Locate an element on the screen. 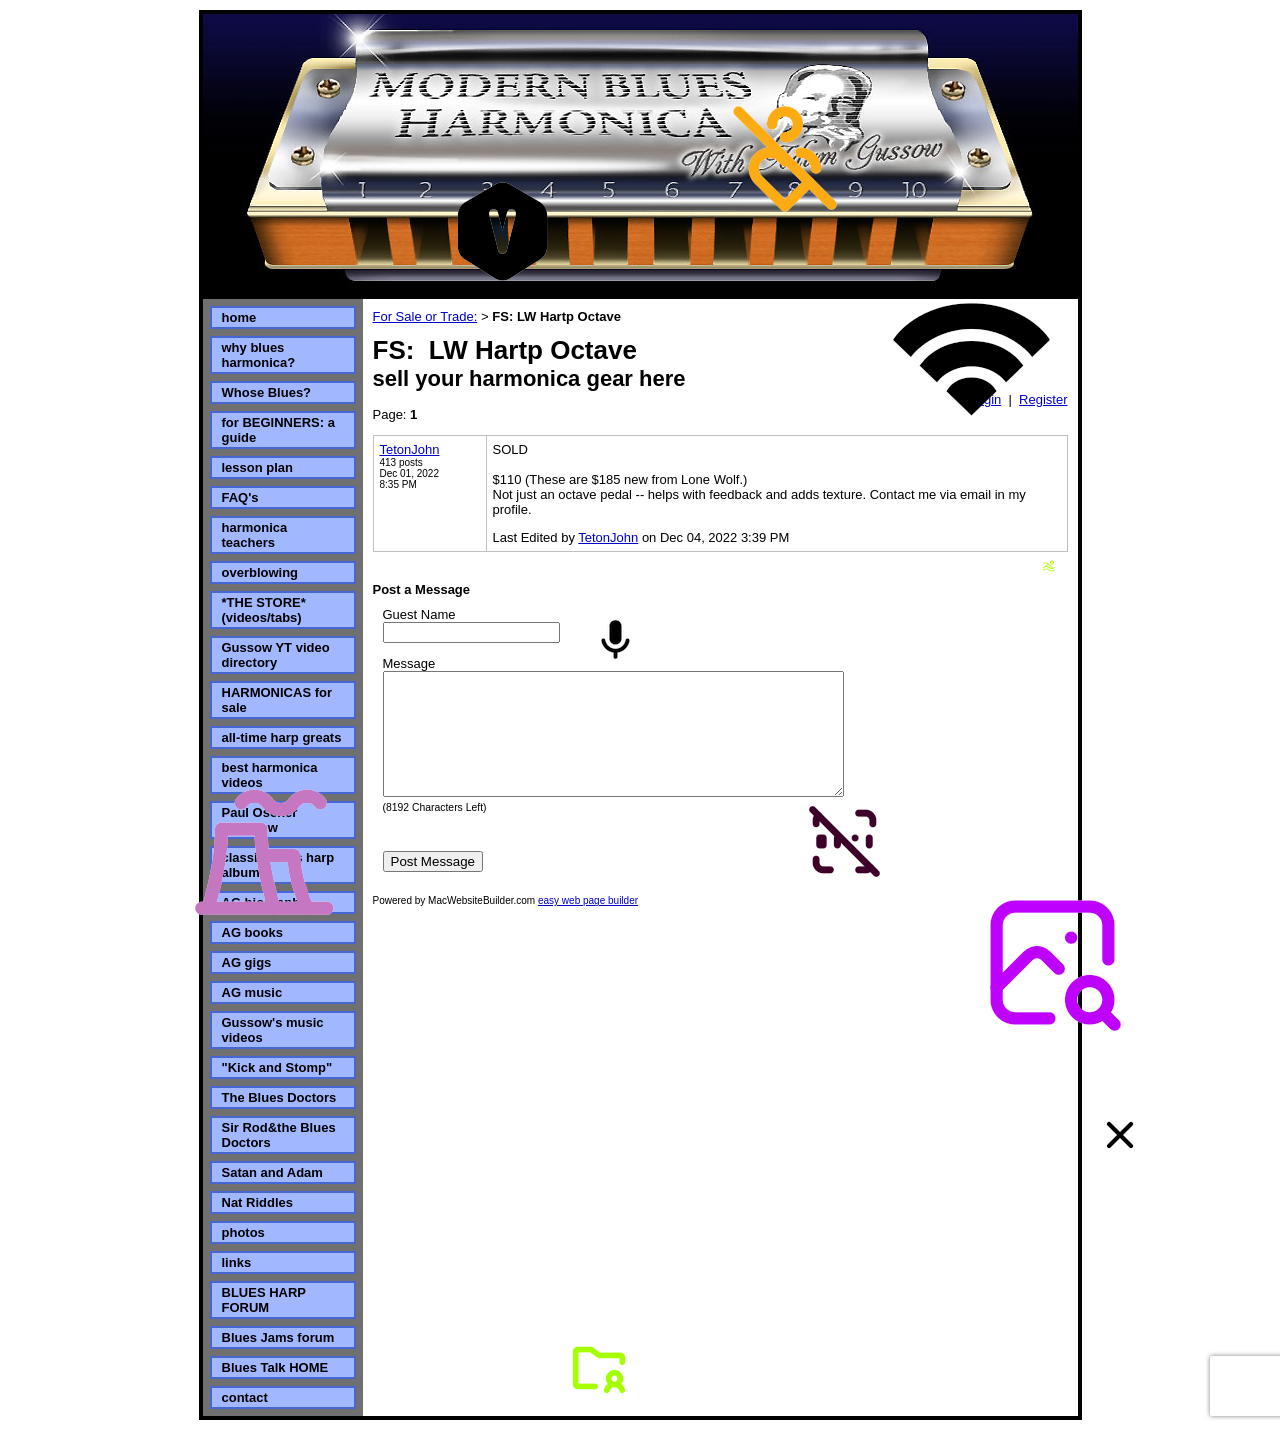 This screenshot has width=1280, height=1430. indicates active wifi connection is located at coordinates (971, 358).